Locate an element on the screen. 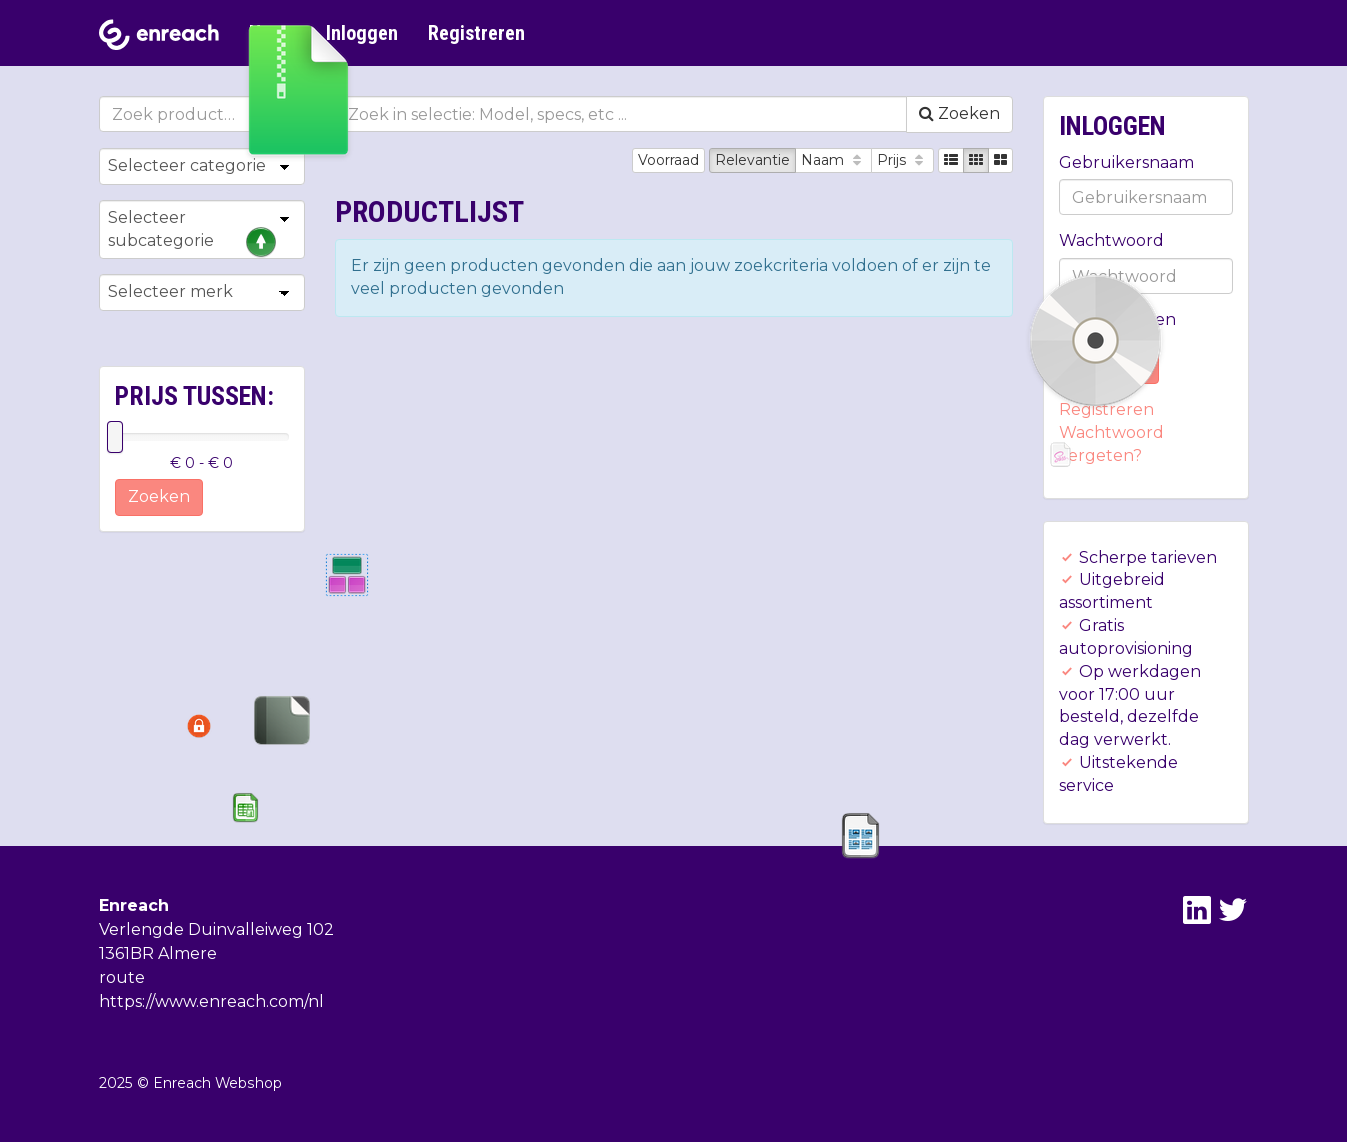 The image size is (1347, 1142). access screen lock or security settings is located at coordinates (199, 726).